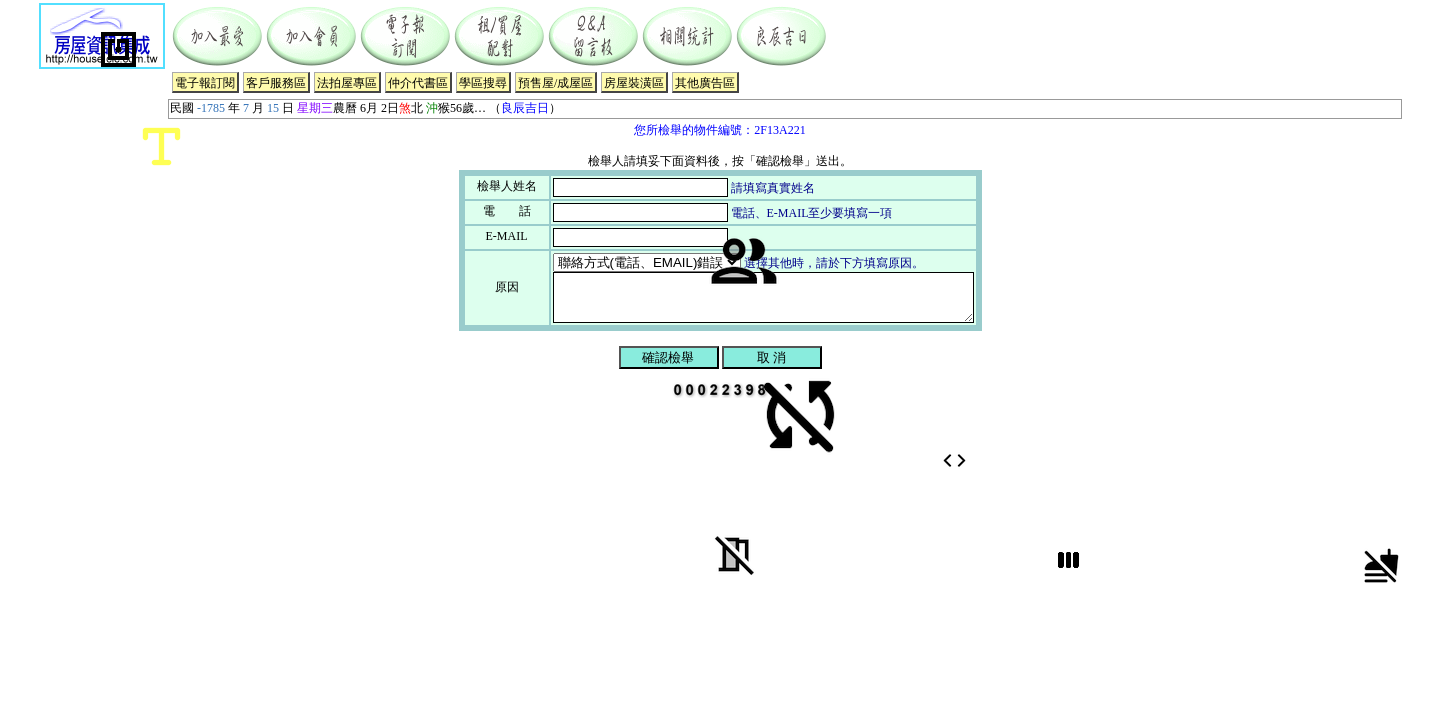  What do you see at coordinates (954, 460) in the screenshot?
I see `view or edit source code` at bounding box center [954, 460].